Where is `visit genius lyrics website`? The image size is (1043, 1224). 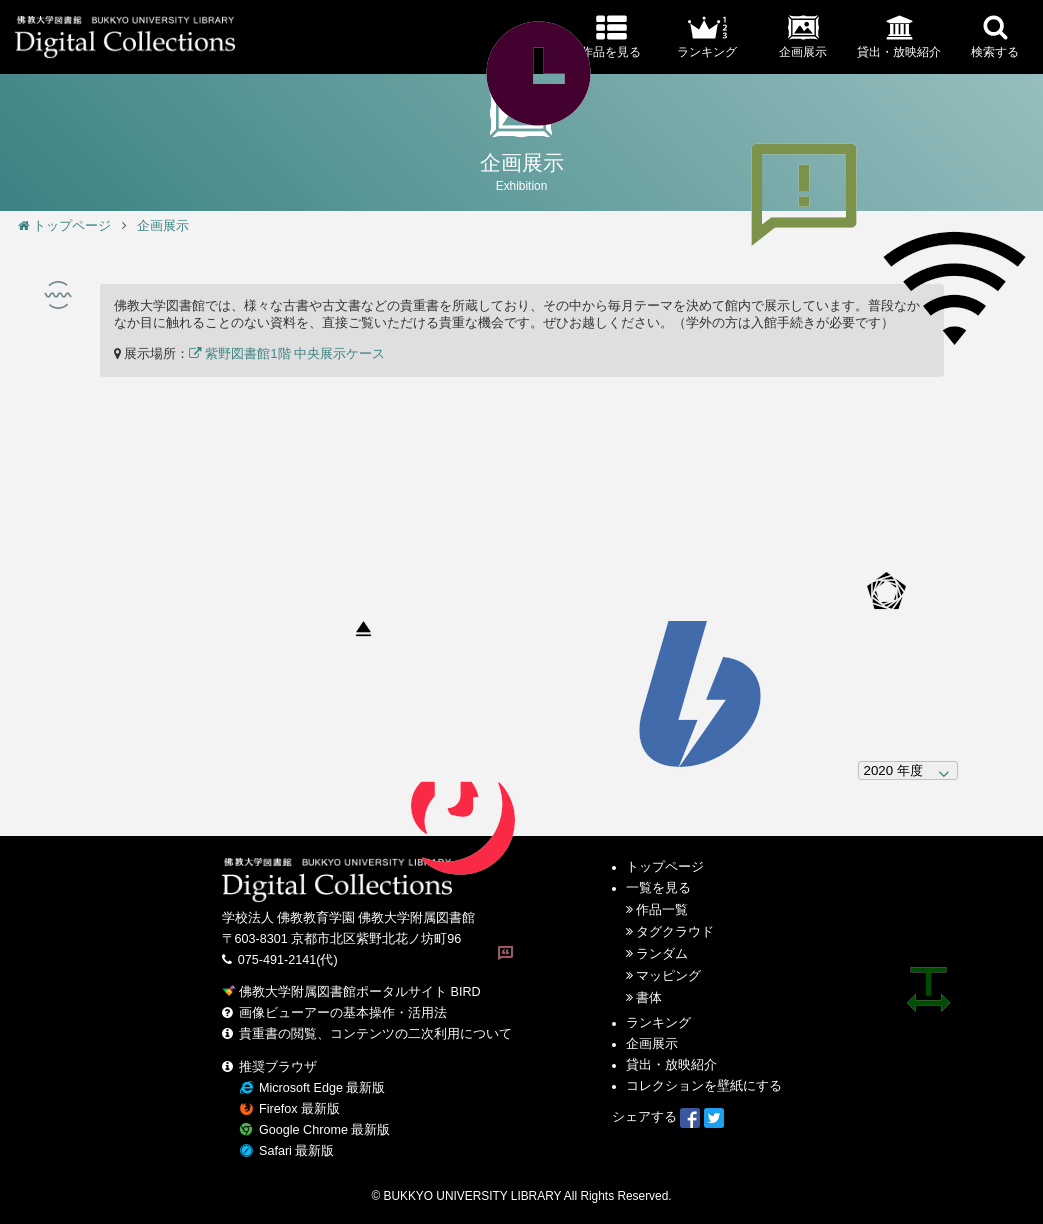 visit genius lyrics website is located at coordinates (463, 828).